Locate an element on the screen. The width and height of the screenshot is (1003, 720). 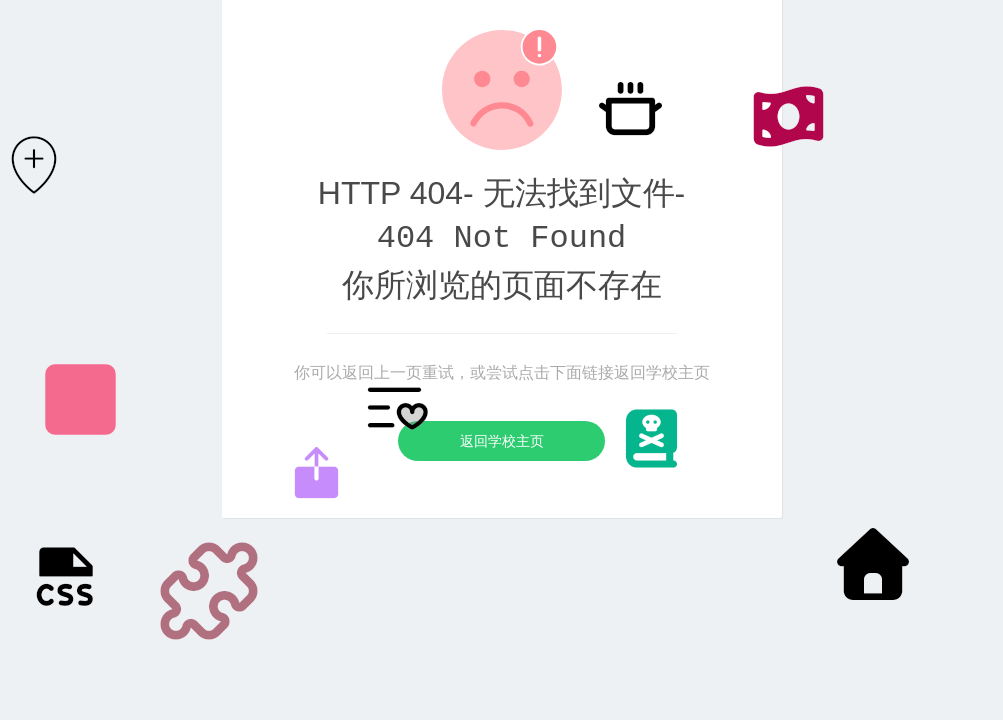
stop media playback is located at coordinates (80, 399).